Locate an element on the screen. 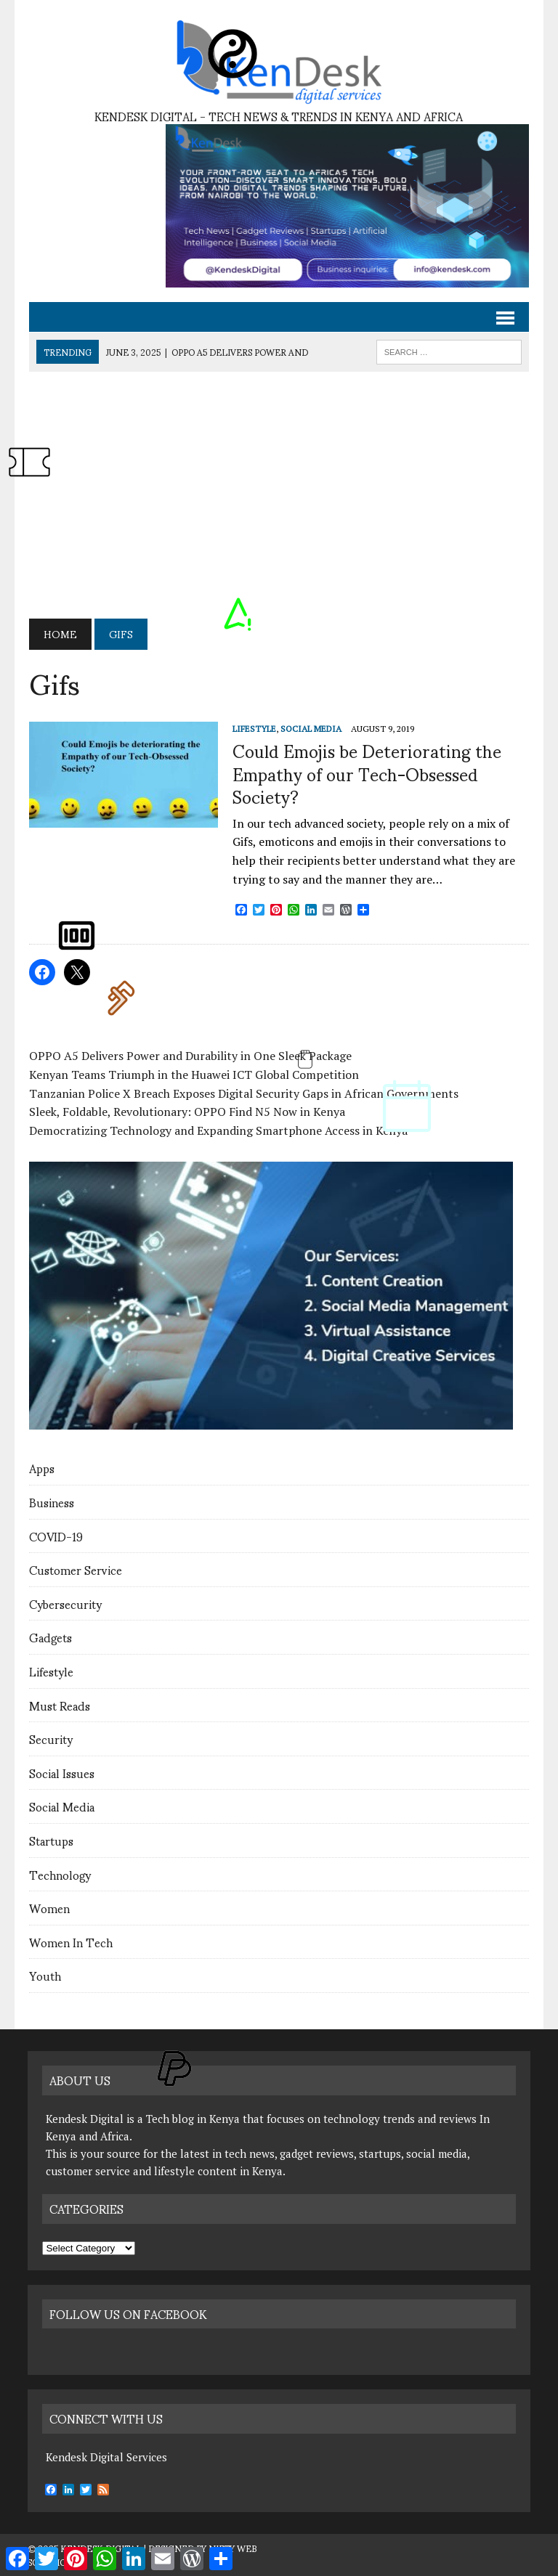 The width and height of the screenshot is (558, 2576). access tools or settings is located at coordinates (119, 998).